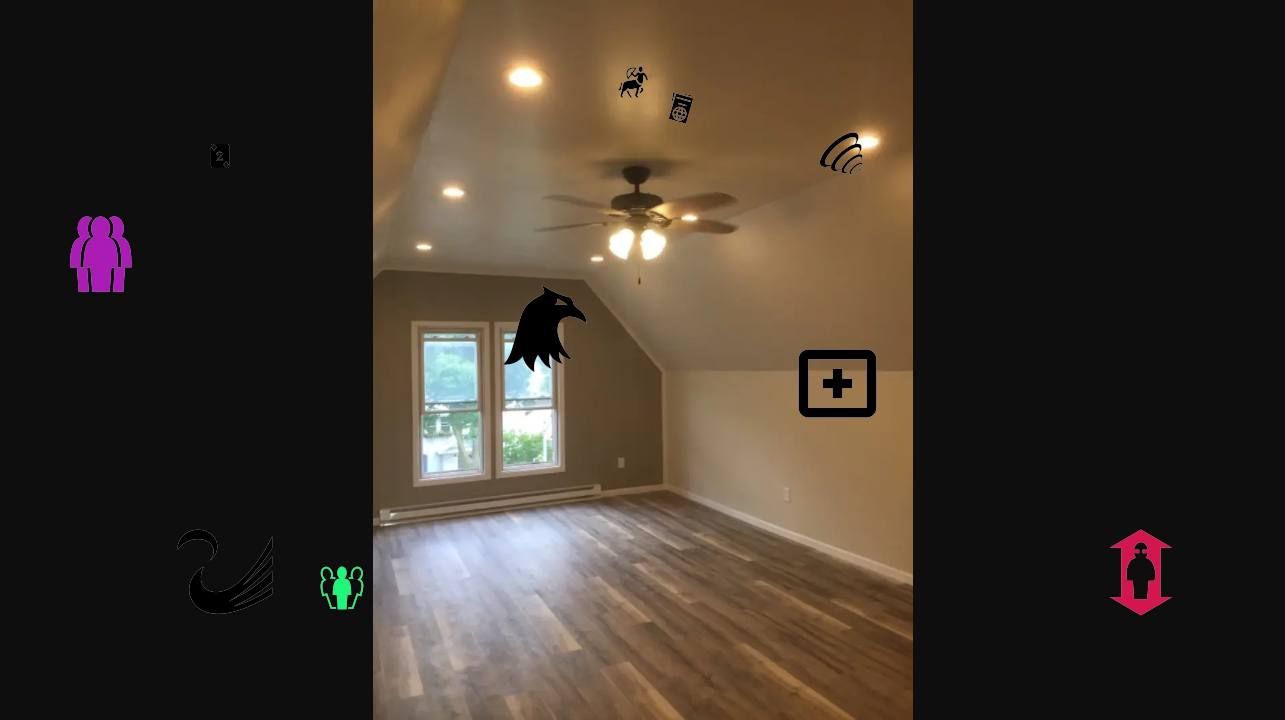 Image resolution: width=1285 pixels, height=720 pixels. What do you see at coordinates (1140, 571) in the screenshot?
I see `elevator or lift access point` at bounding box center [1140, 571].